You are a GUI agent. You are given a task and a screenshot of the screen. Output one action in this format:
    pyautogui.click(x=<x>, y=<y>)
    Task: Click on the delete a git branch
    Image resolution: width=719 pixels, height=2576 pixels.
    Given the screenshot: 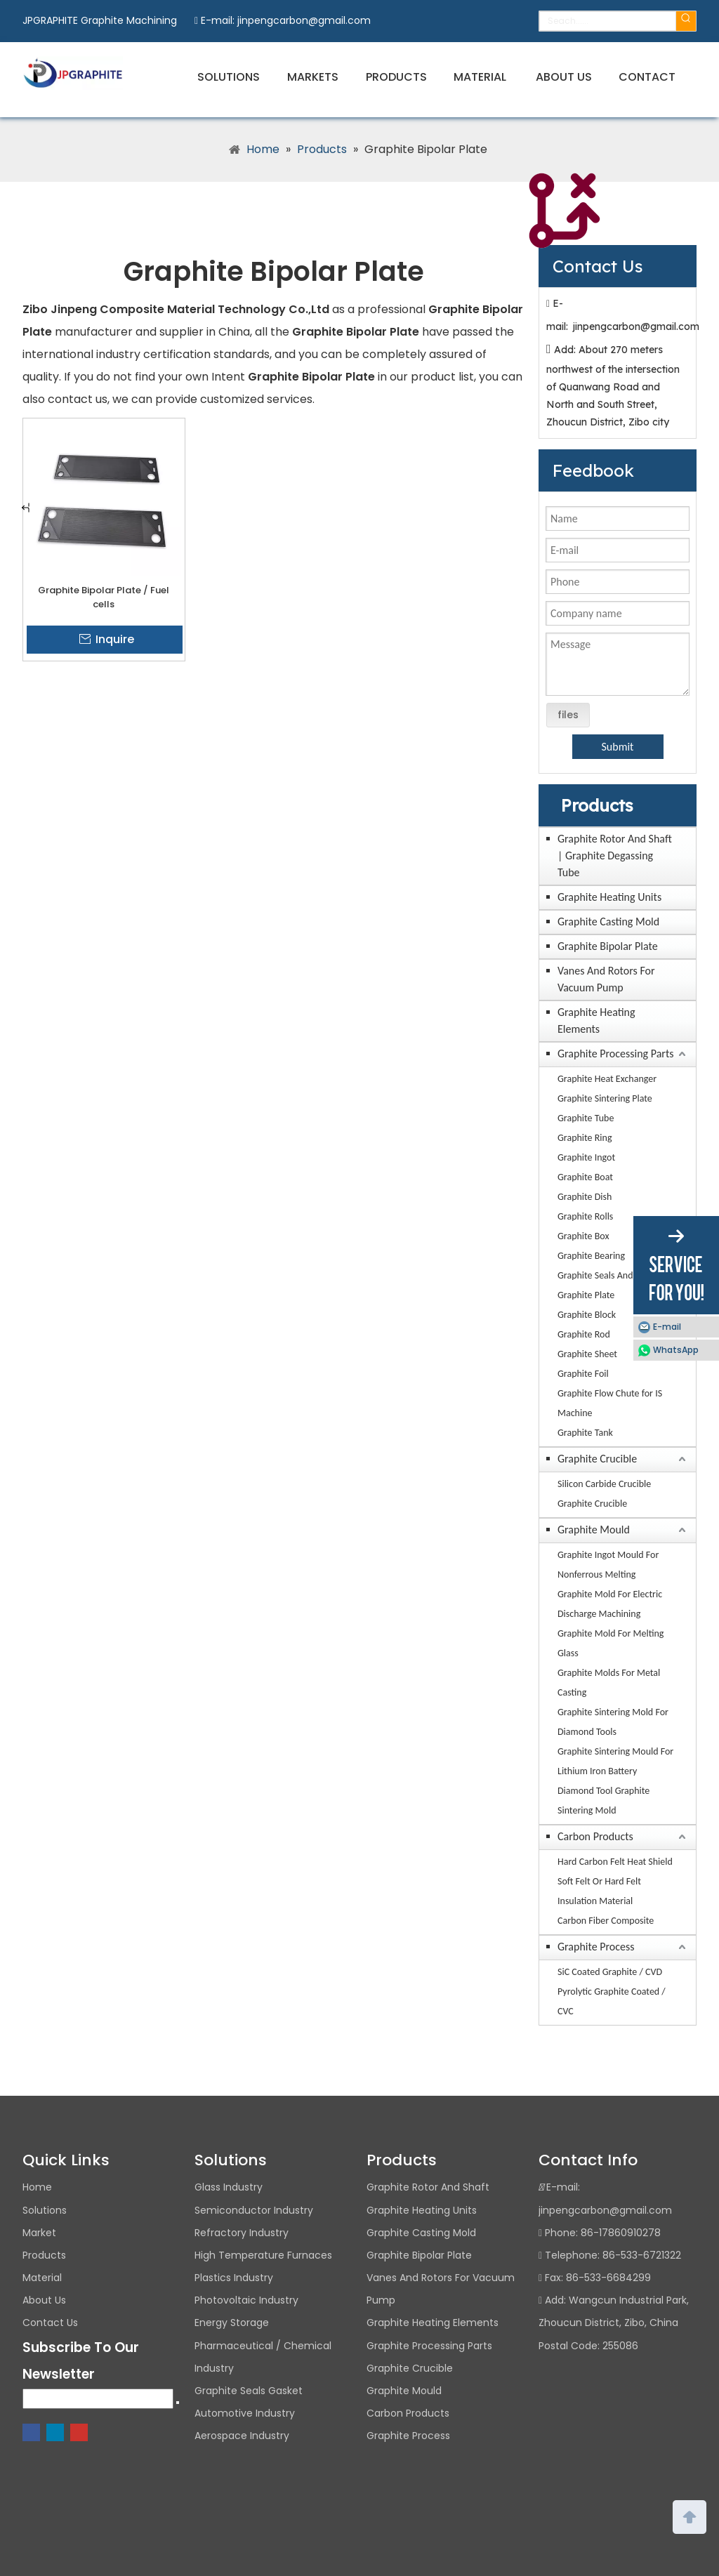 What is the action you would take?
    pyautogui.click(x=562, y=211)
    